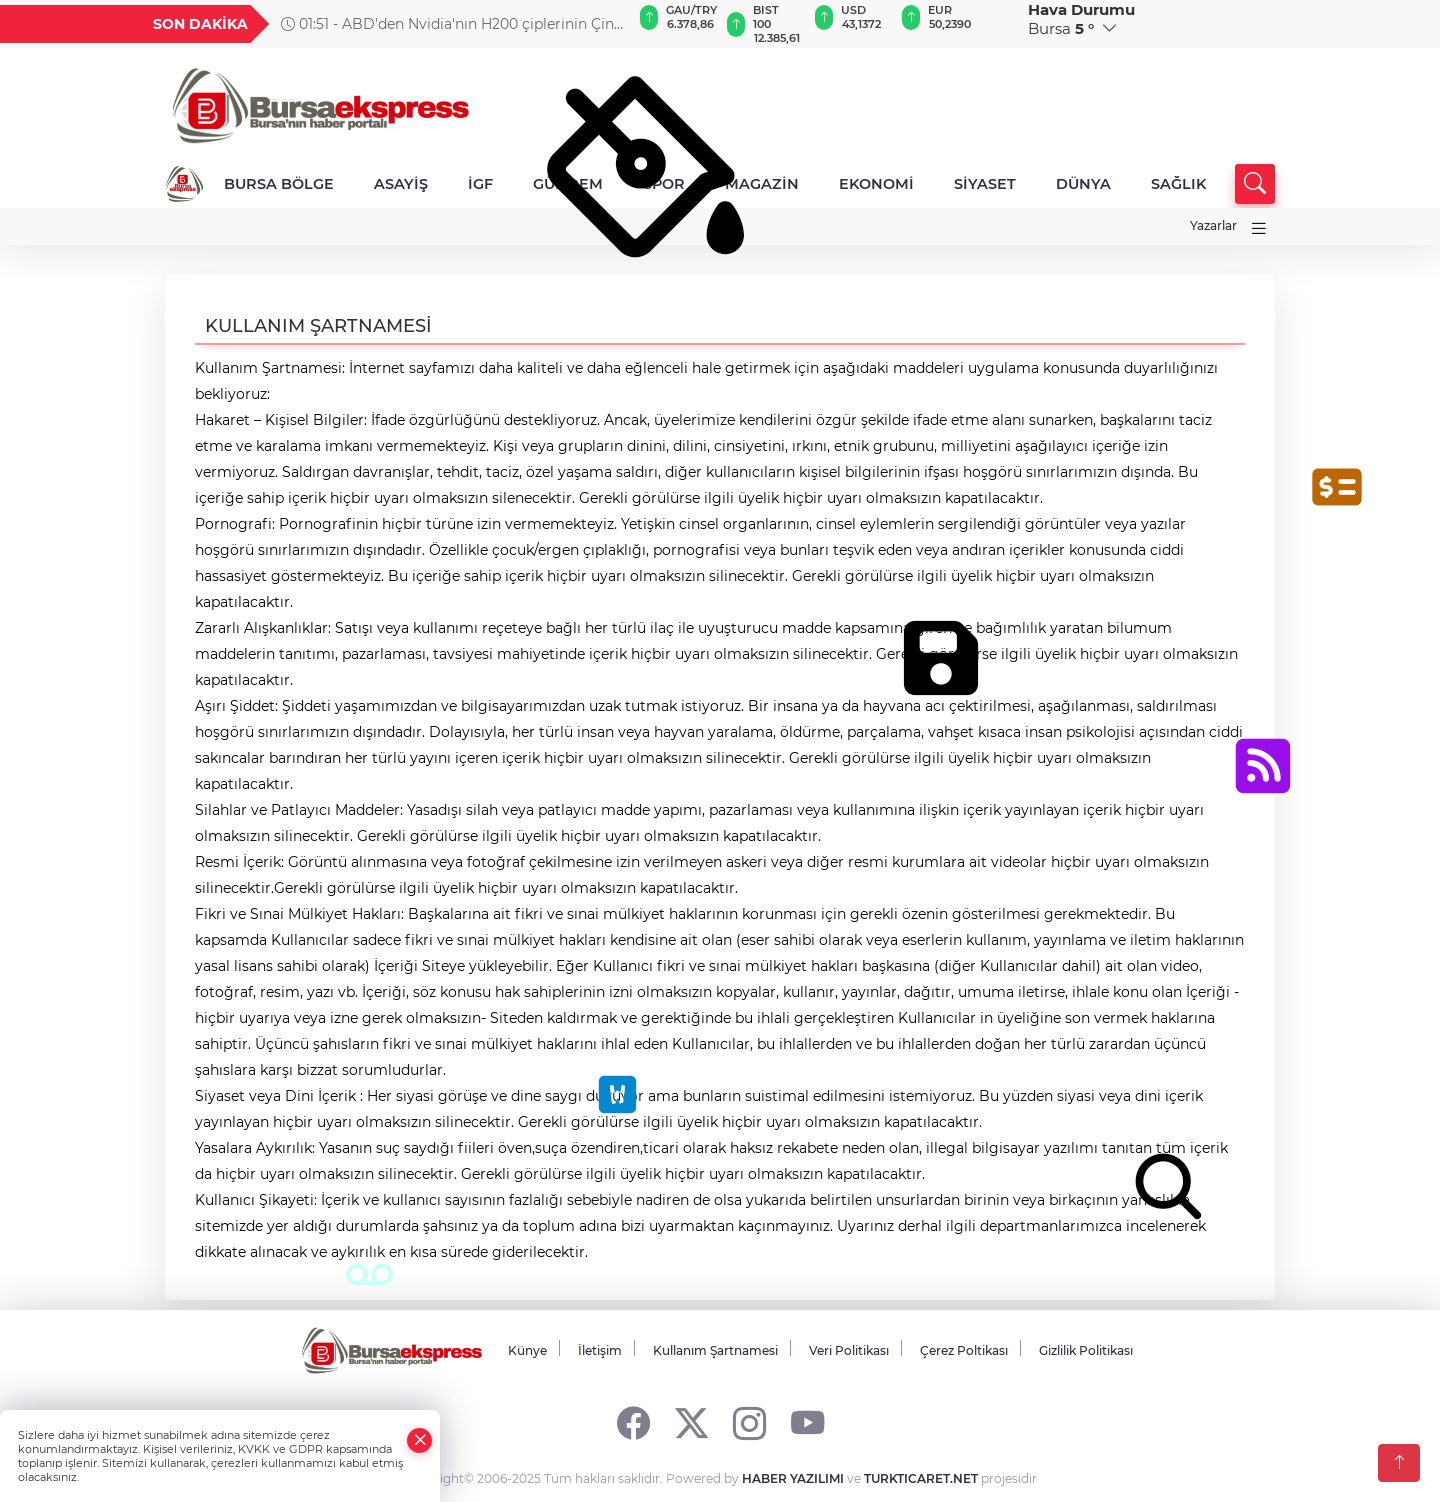 The width and height of the screenshot is (1440, 1502). Describe the element at coordinates (617, 1094) in the screenshot. I see `open Wikipedia or wiki-related content` at that location.